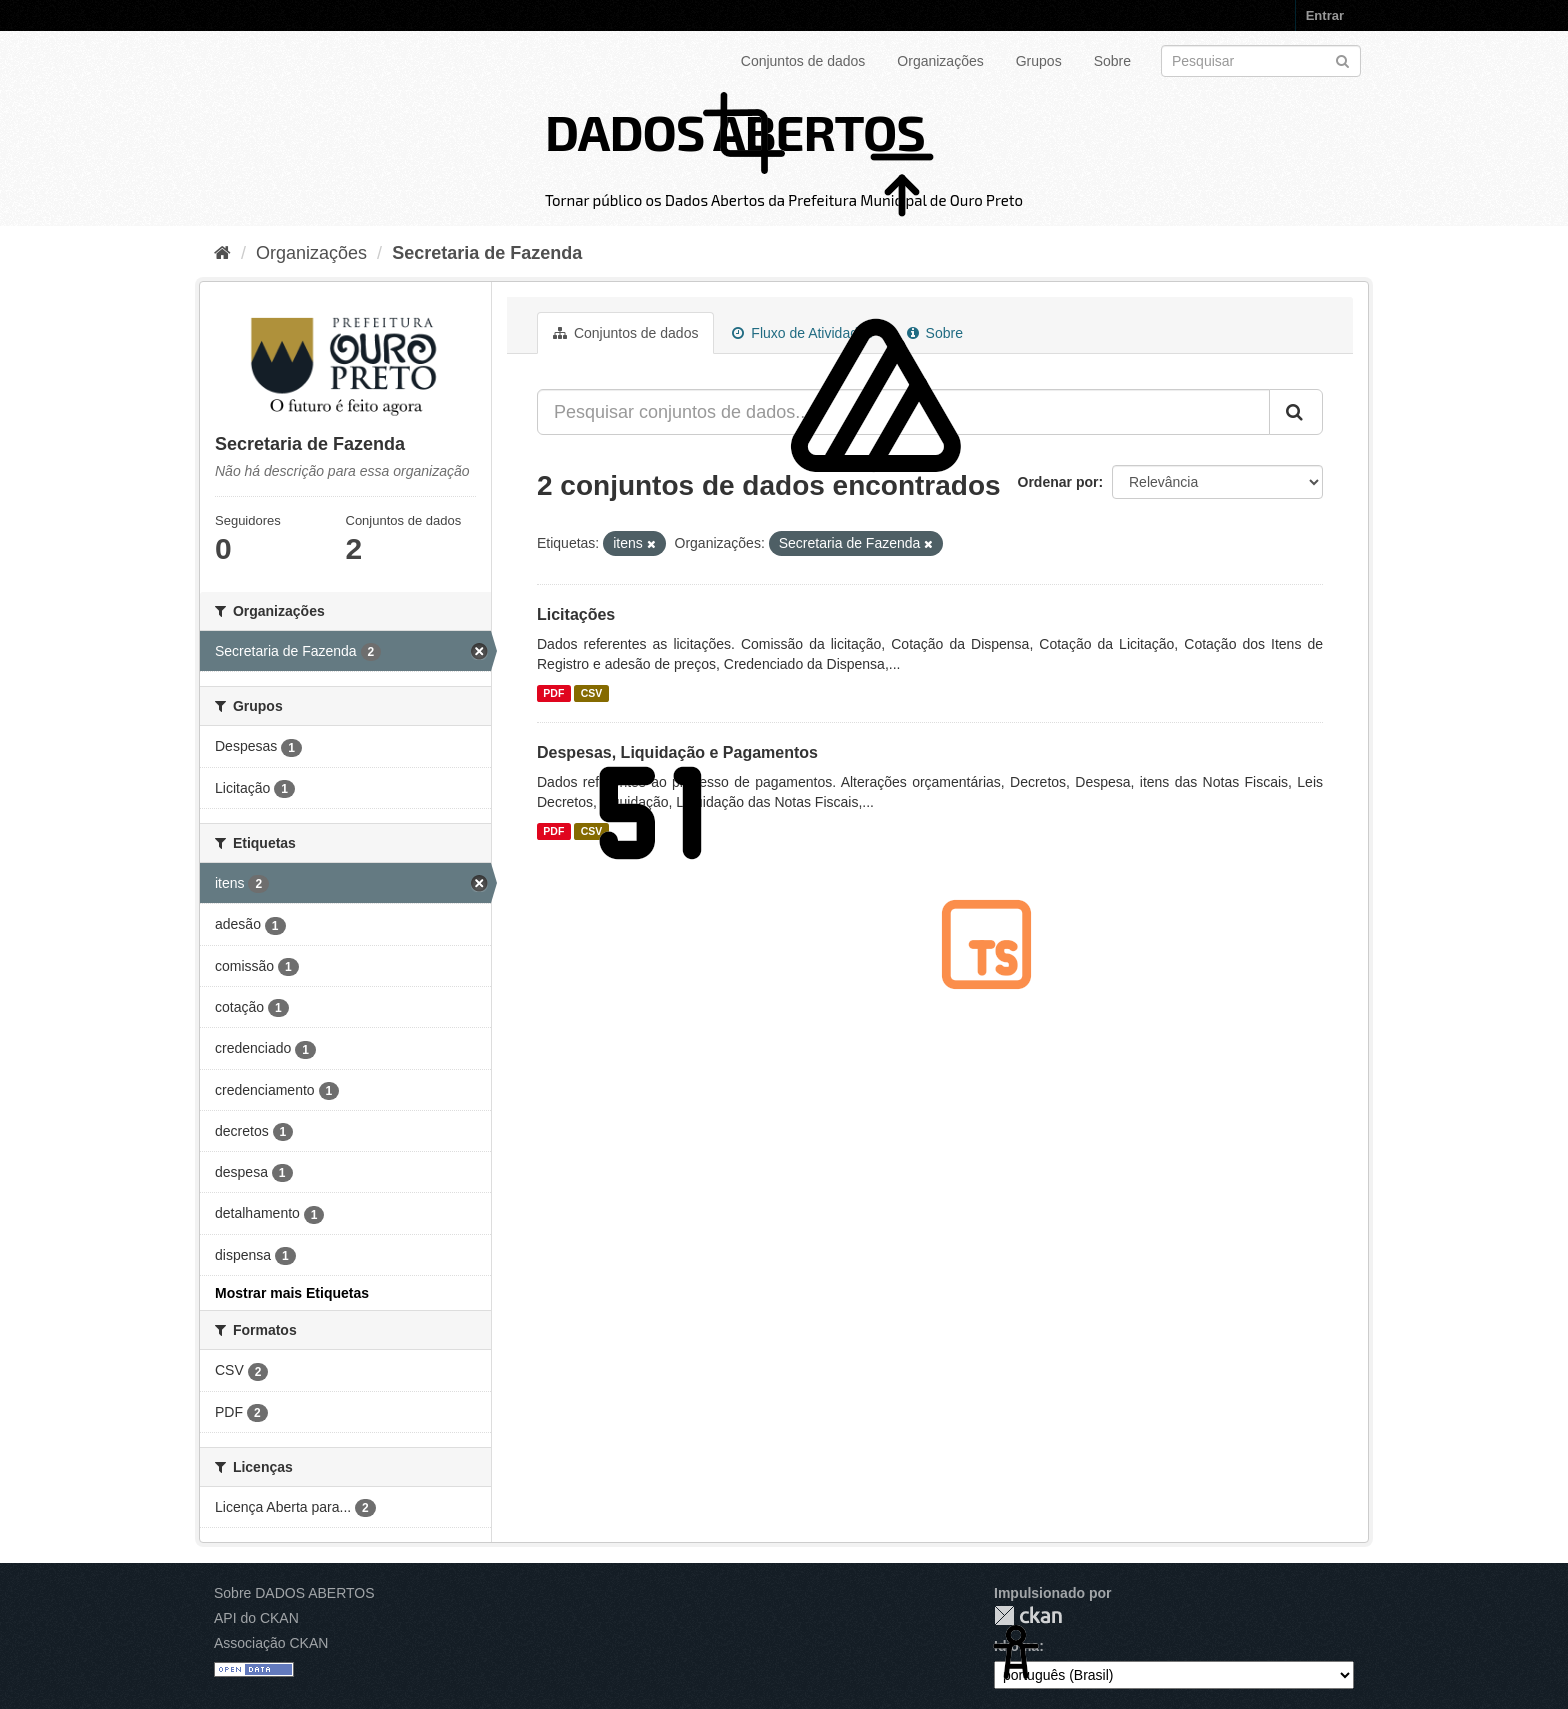 The width and height of the screenshot is (1568, 1709). What do you see at coordinates (902, 185) in the screenshot?
I see `scroll to top of page` at bounding box center [902, 185].